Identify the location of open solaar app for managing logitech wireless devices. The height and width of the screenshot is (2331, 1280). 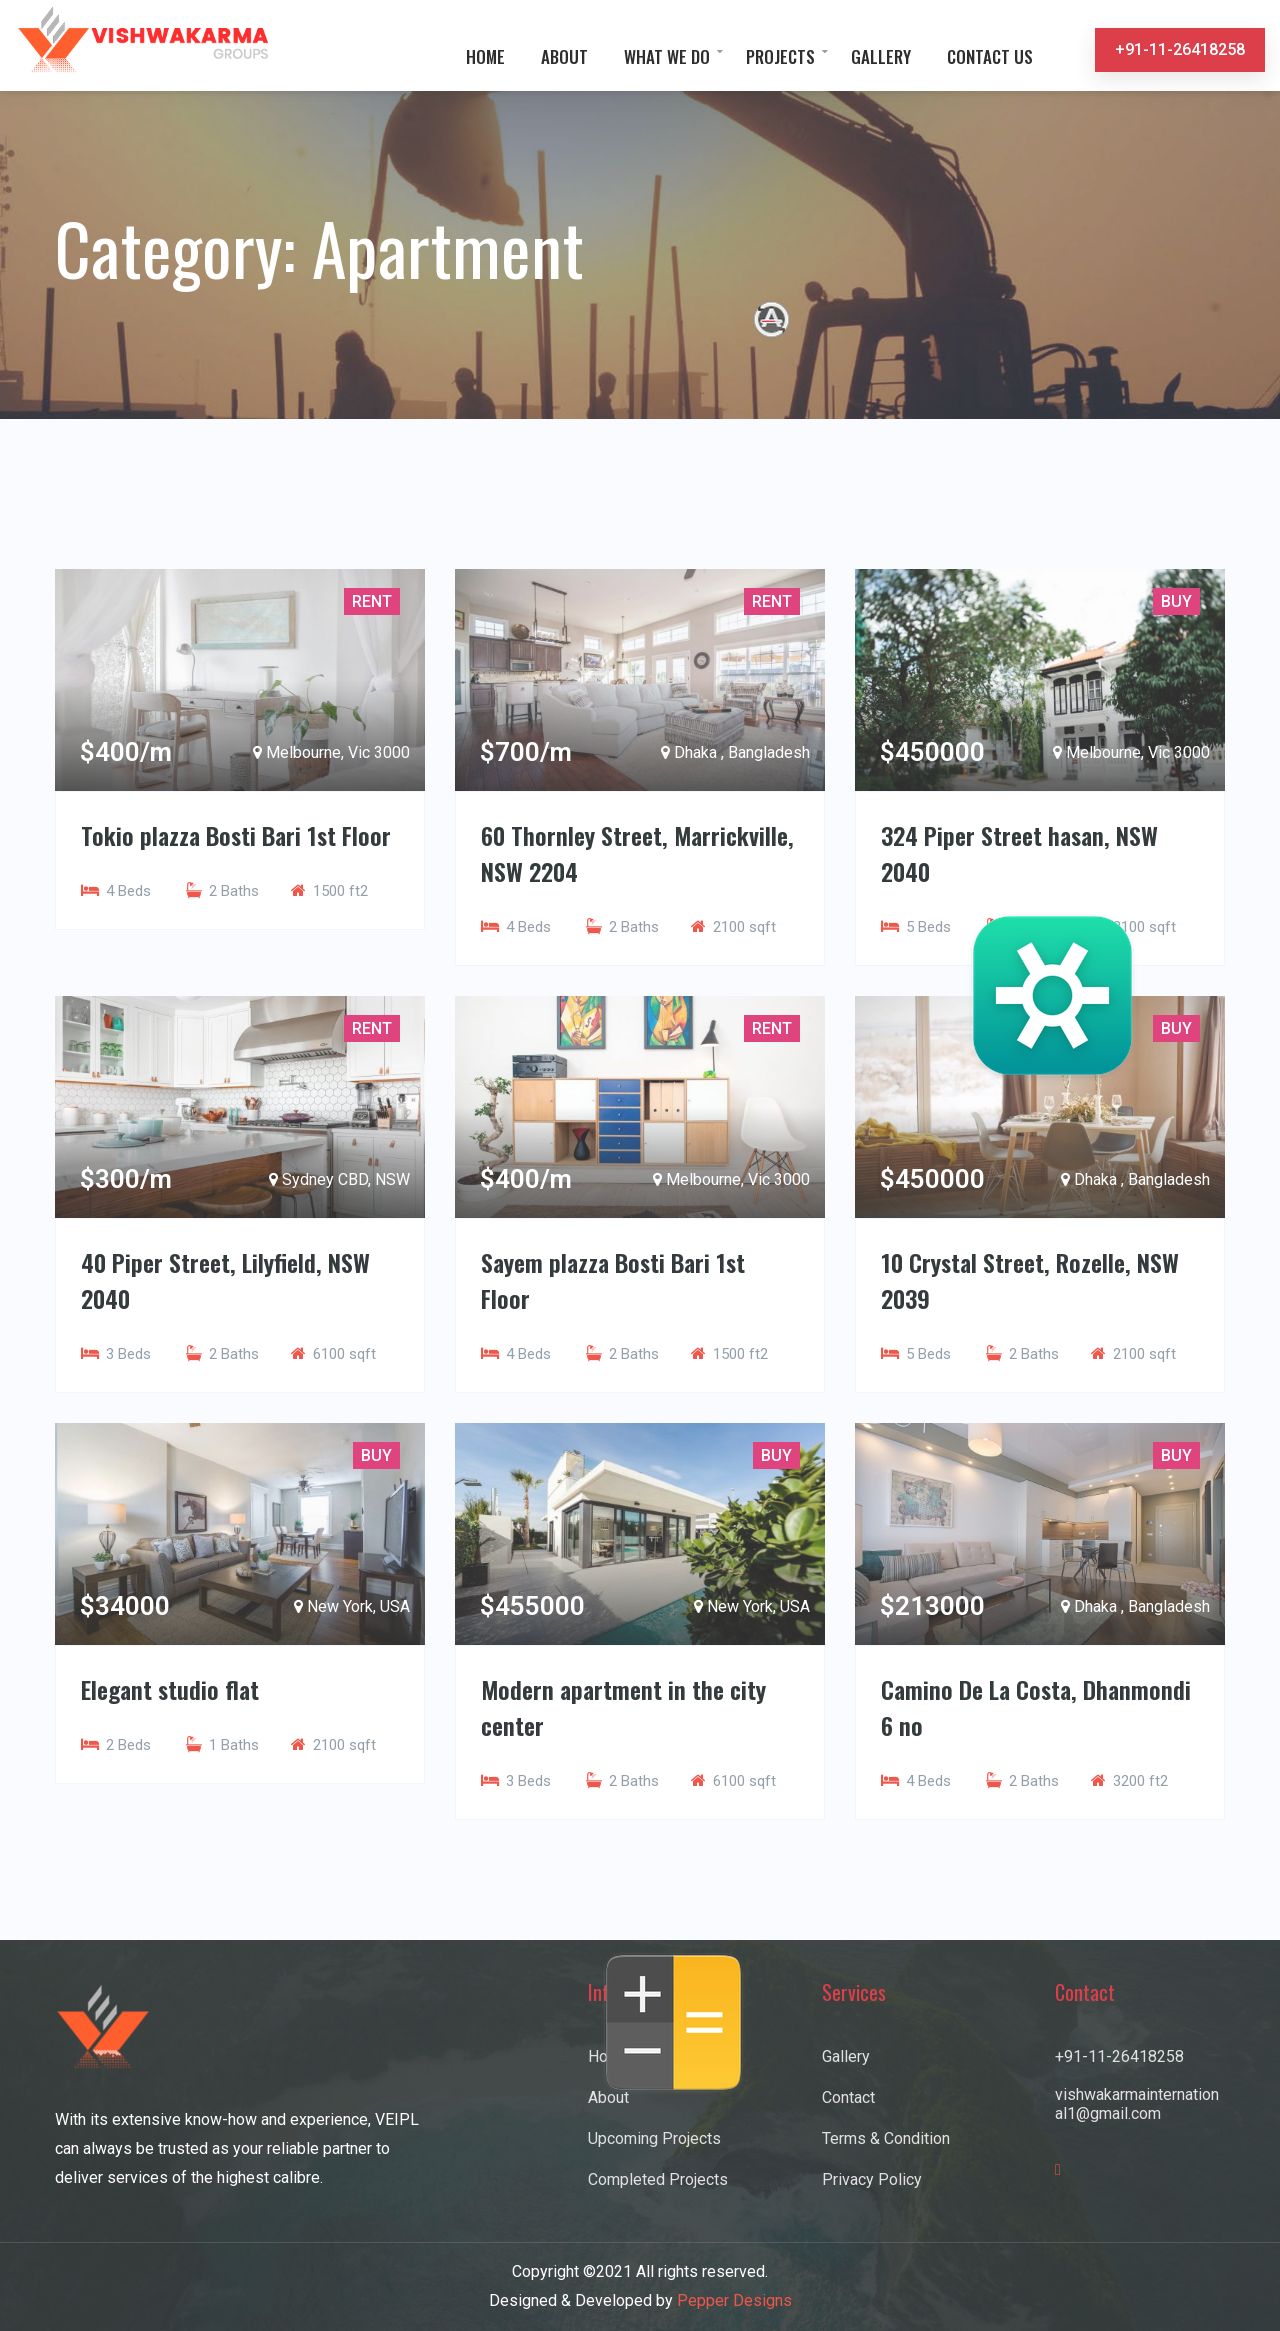
(1052, 995).